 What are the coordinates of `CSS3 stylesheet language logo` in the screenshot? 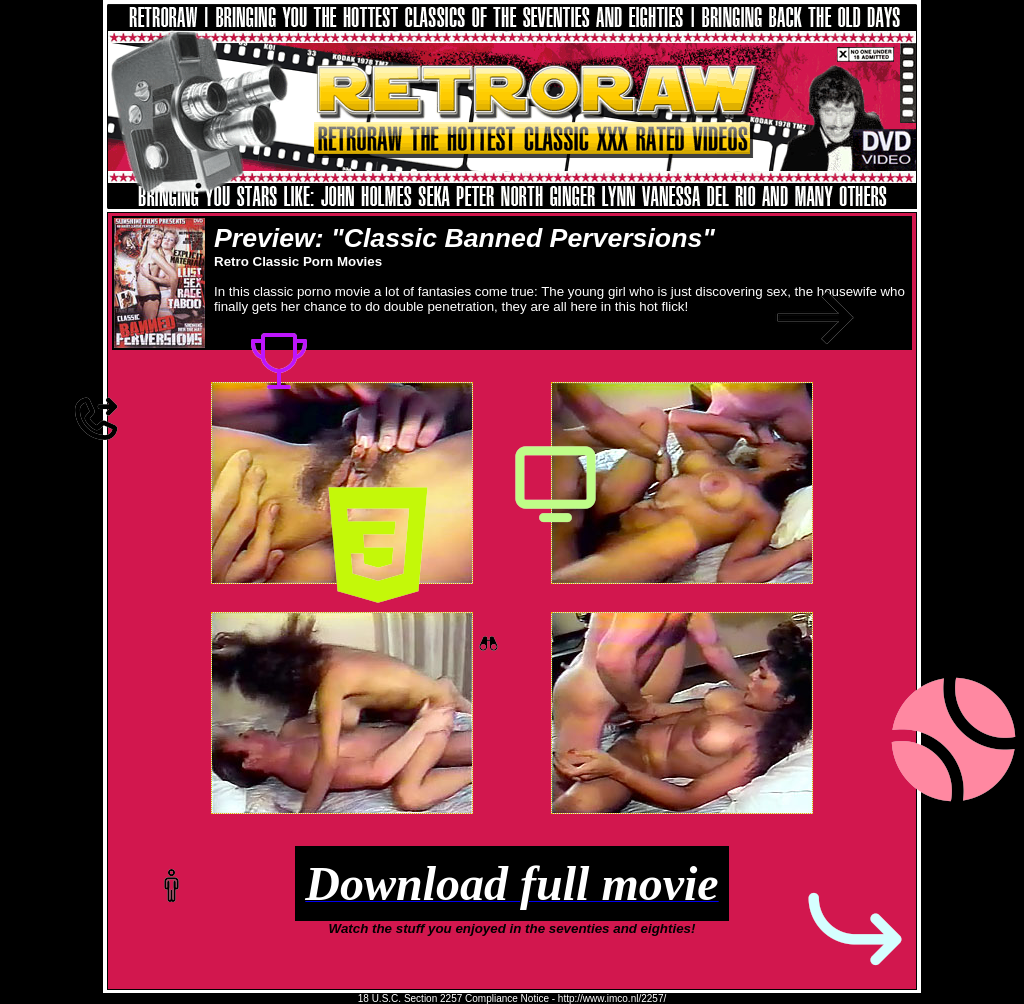 It's located at (378, 545).